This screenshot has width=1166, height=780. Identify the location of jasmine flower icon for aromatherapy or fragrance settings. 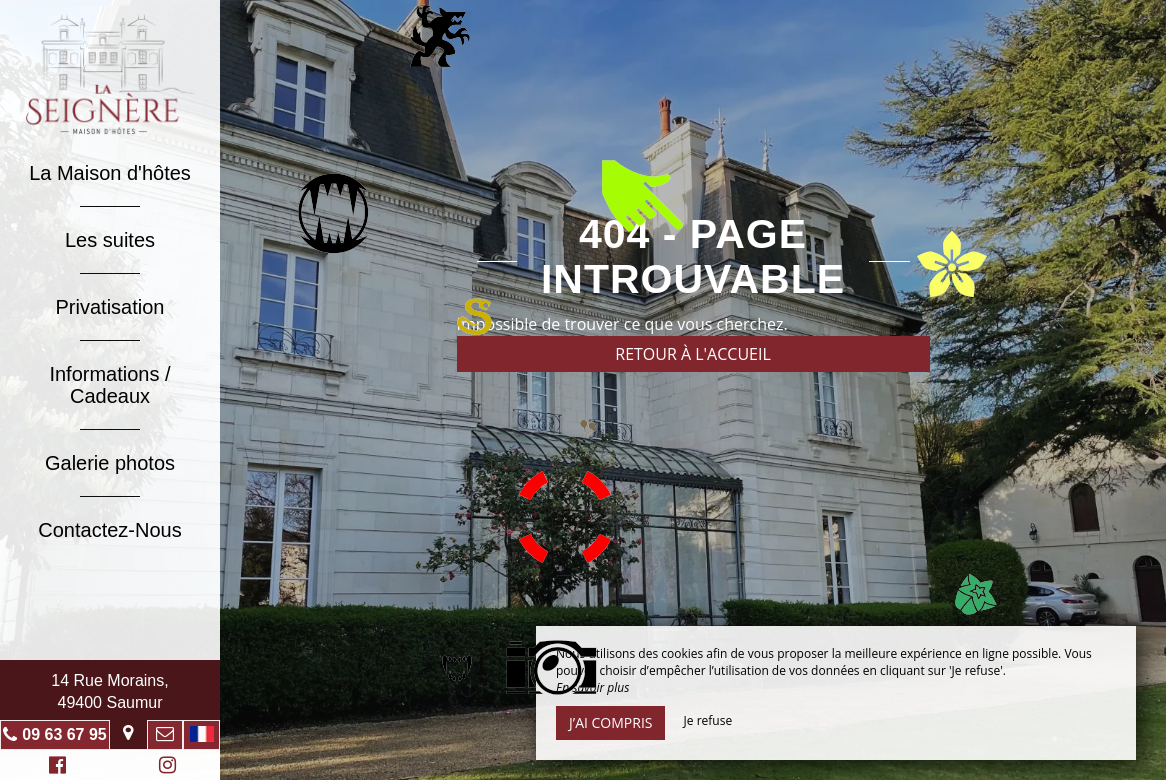
(952, 264).